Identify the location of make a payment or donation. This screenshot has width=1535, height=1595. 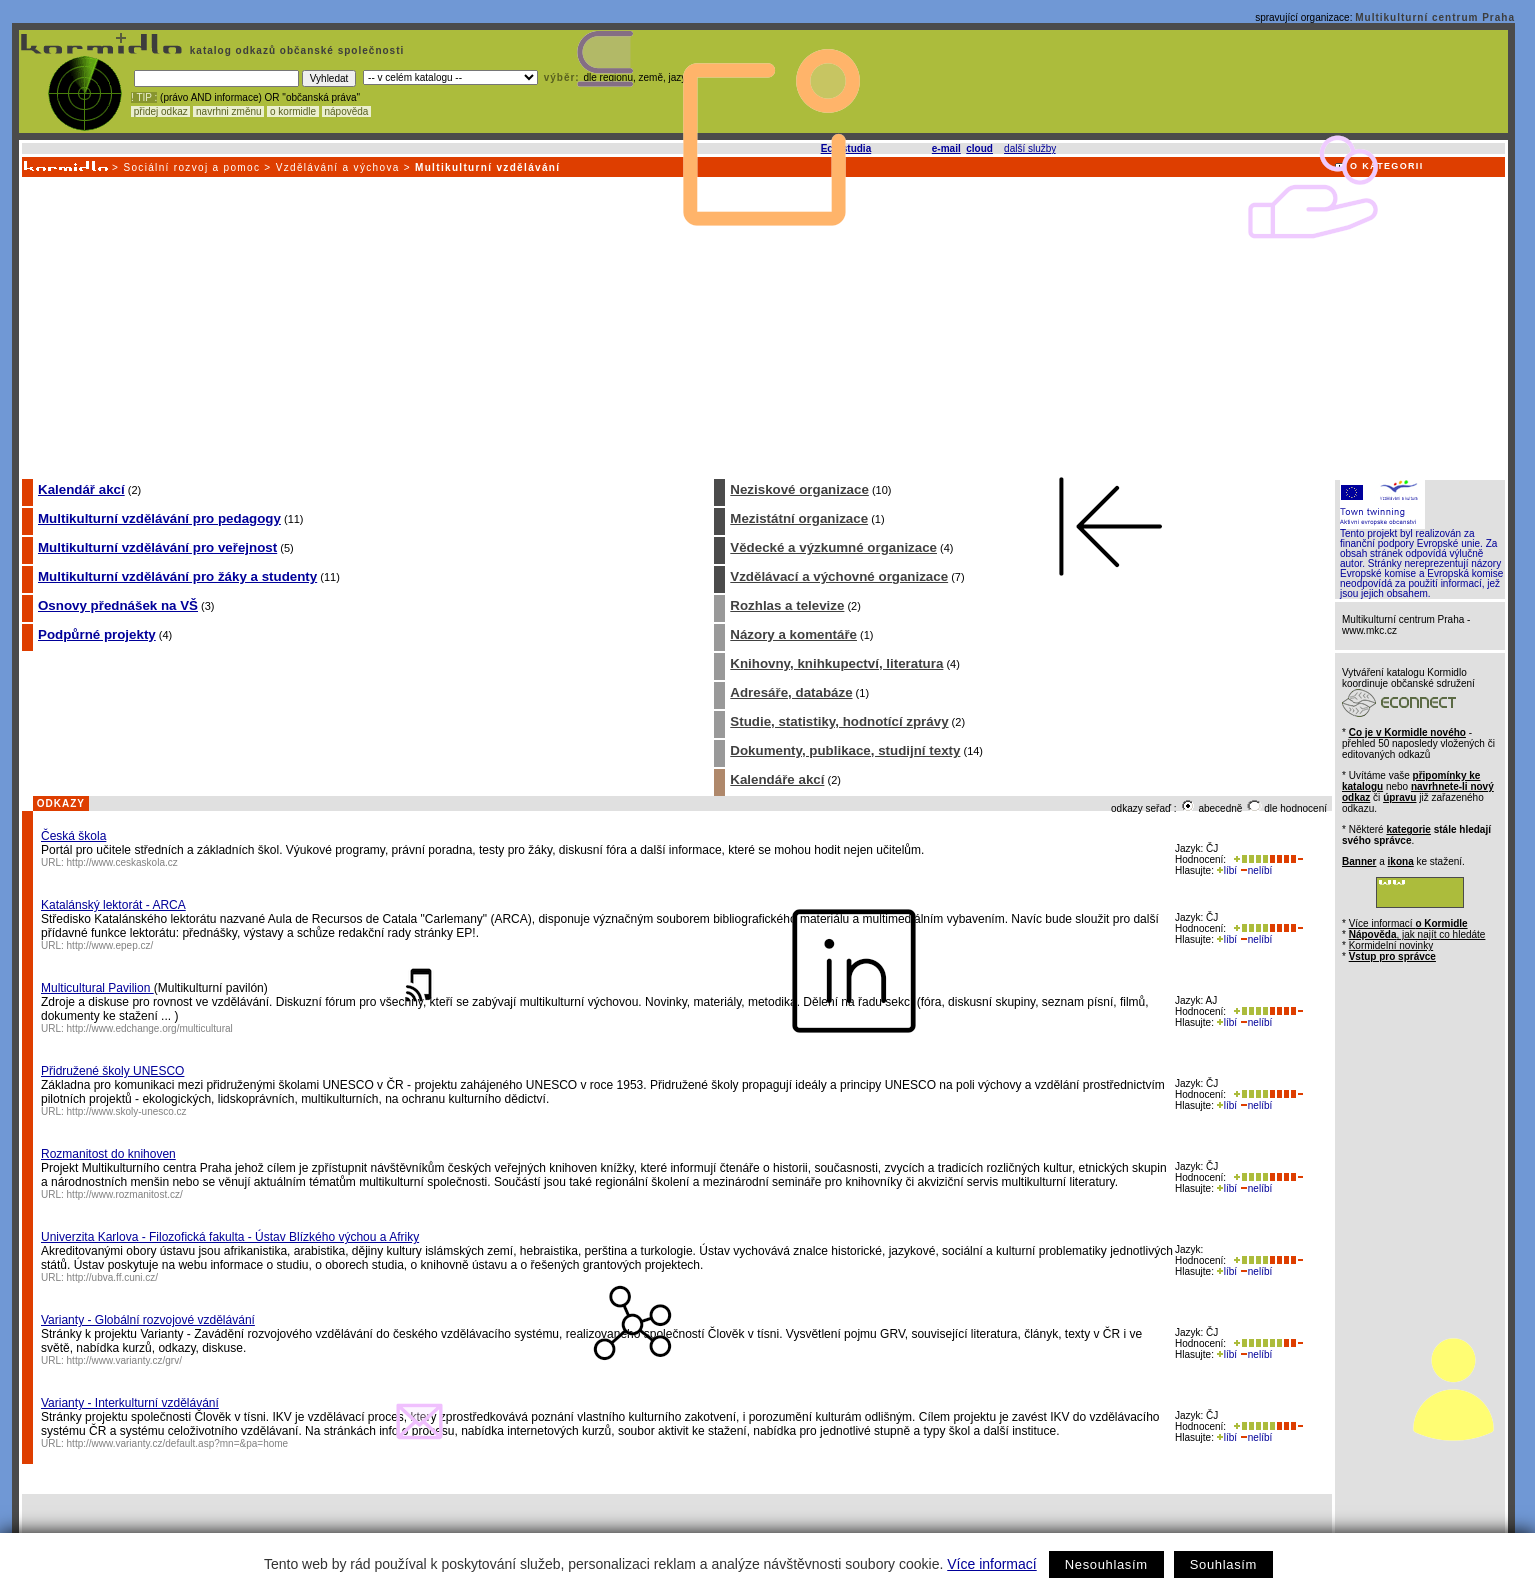
(1317, 191).